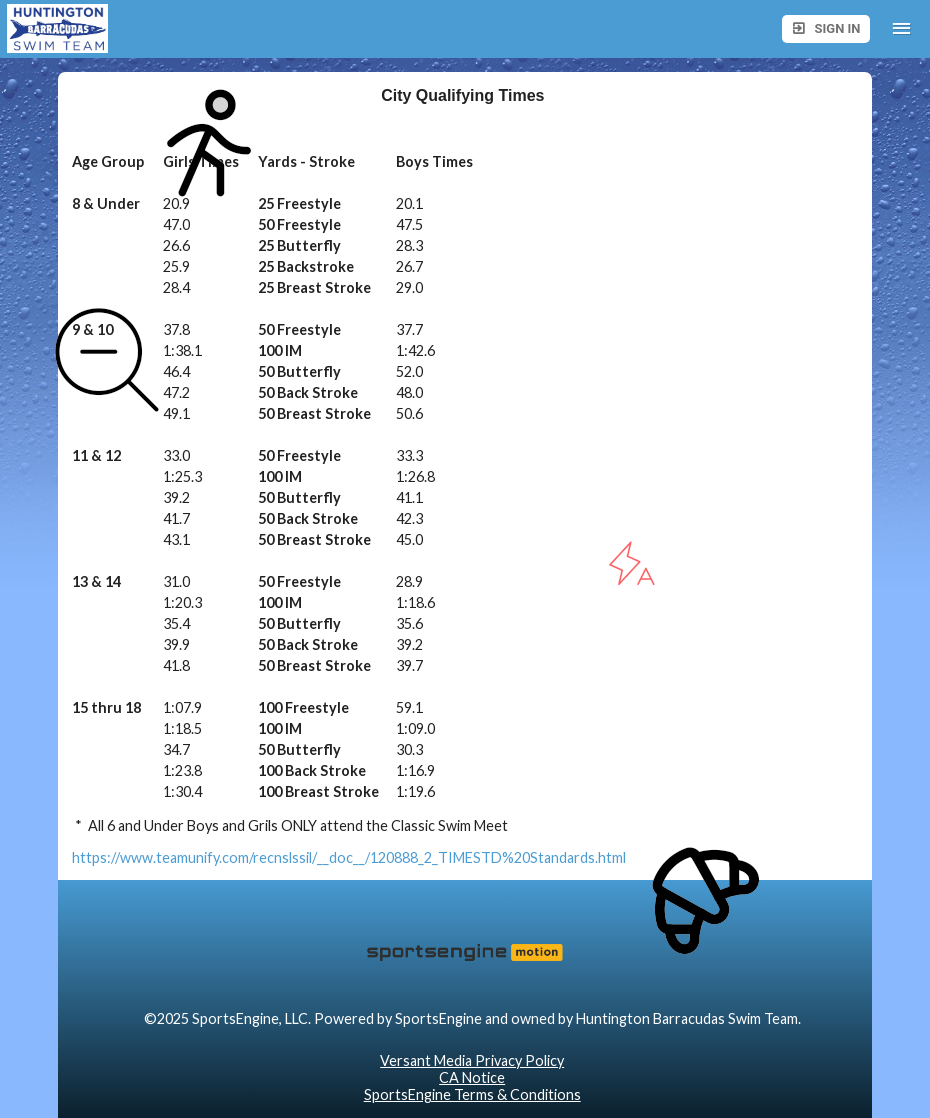 Image resolution: width=930 pixels, height=1118 pixels. Describe the element at coordinates (631, 565) in the screenshot. I see `toggle auto-flash mode for camera` at that location.